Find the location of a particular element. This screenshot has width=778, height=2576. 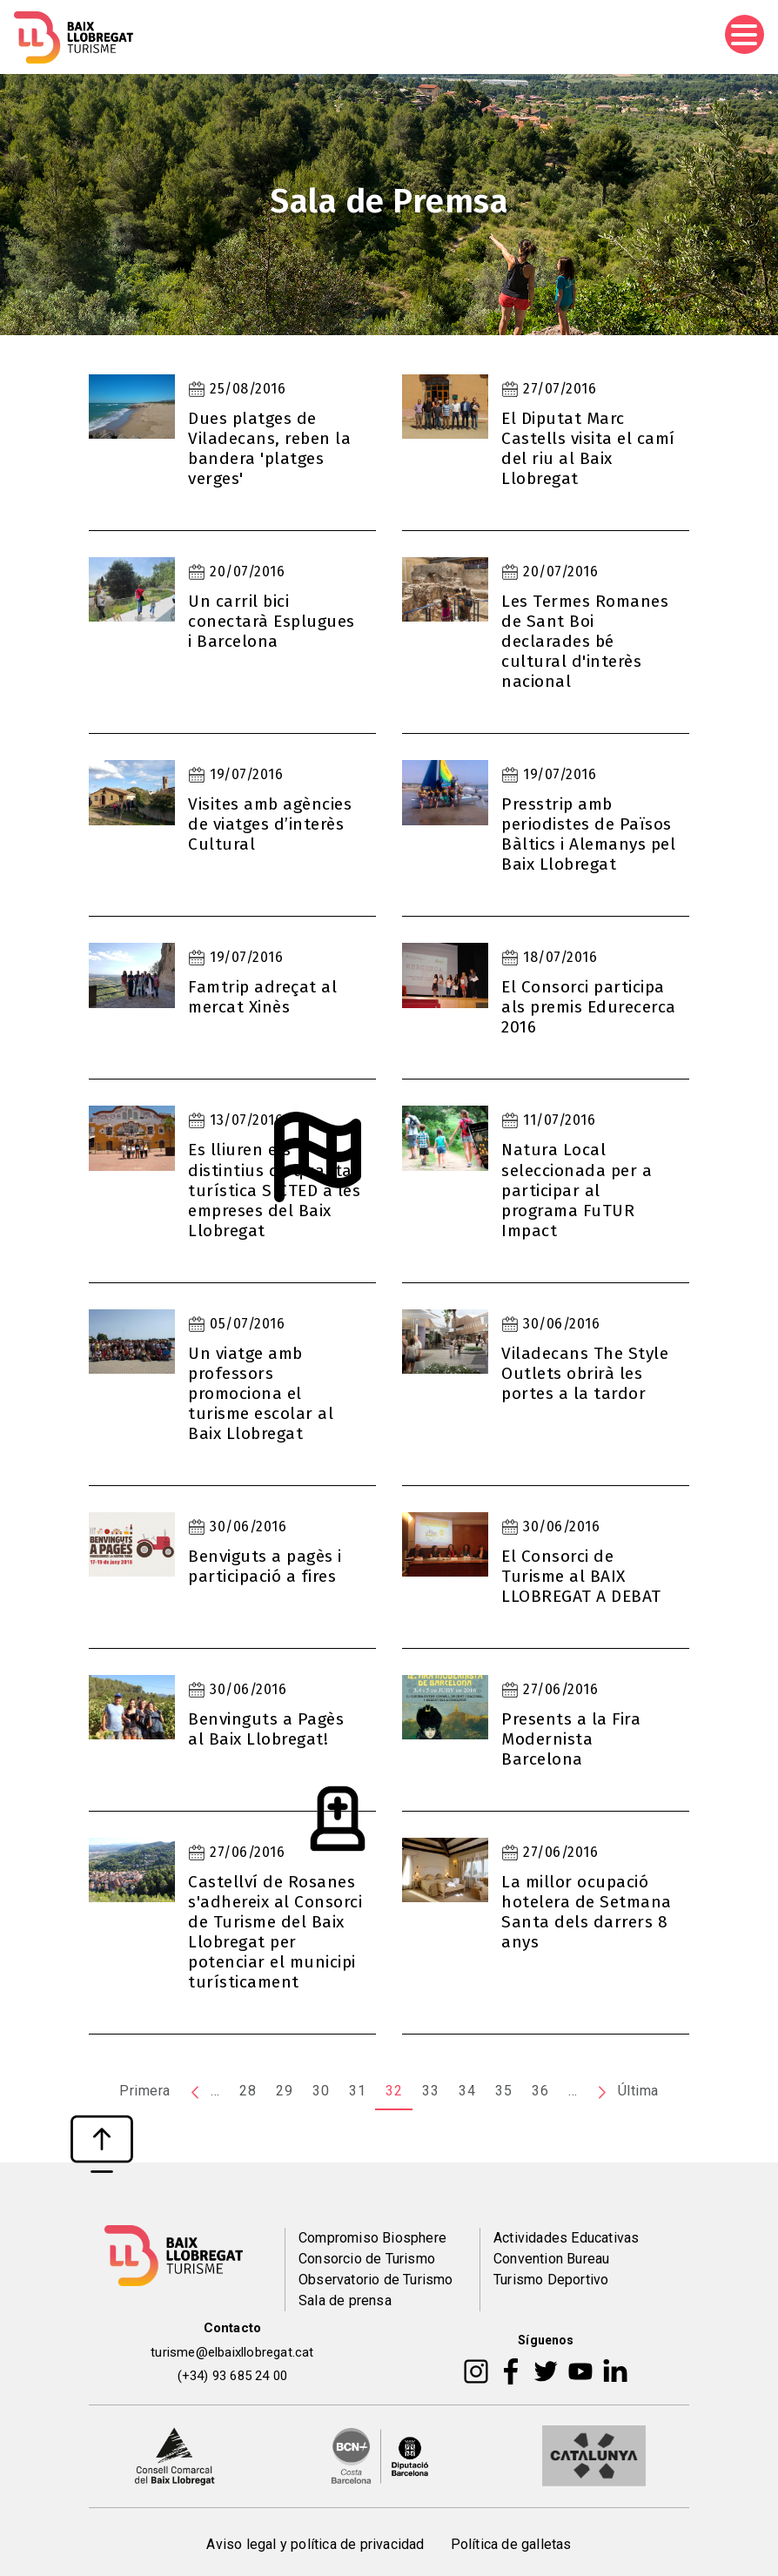

indicates a memorial or cemetery location is located at coordinates (338, 1817).